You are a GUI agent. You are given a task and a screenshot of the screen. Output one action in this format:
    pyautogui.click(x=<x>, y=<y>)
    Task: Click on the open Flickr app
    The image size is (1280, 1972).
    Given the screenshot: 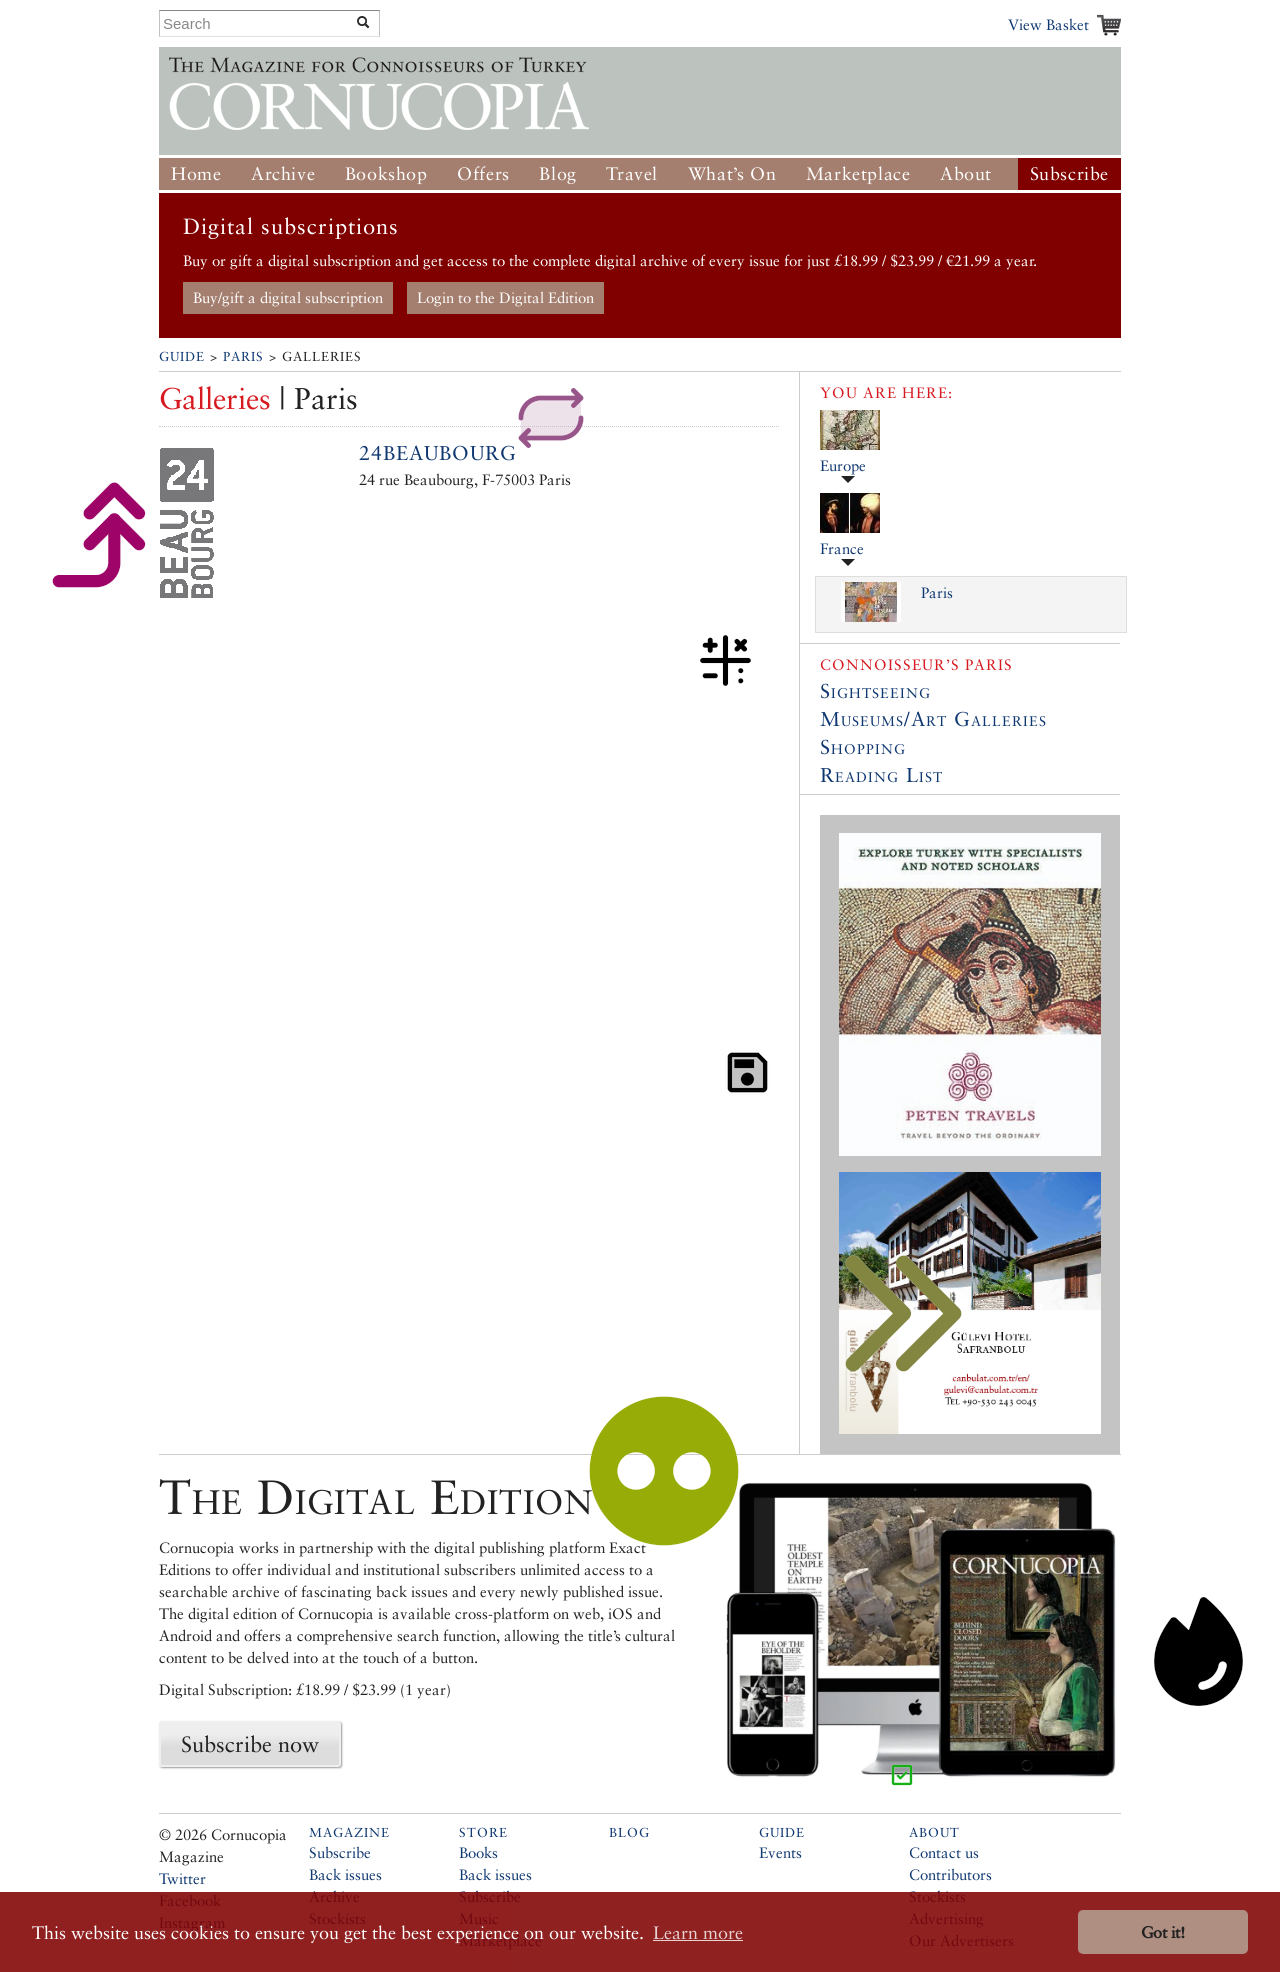 What is the action you would take?
    pyautogui.click(x=664, y=1471)
    